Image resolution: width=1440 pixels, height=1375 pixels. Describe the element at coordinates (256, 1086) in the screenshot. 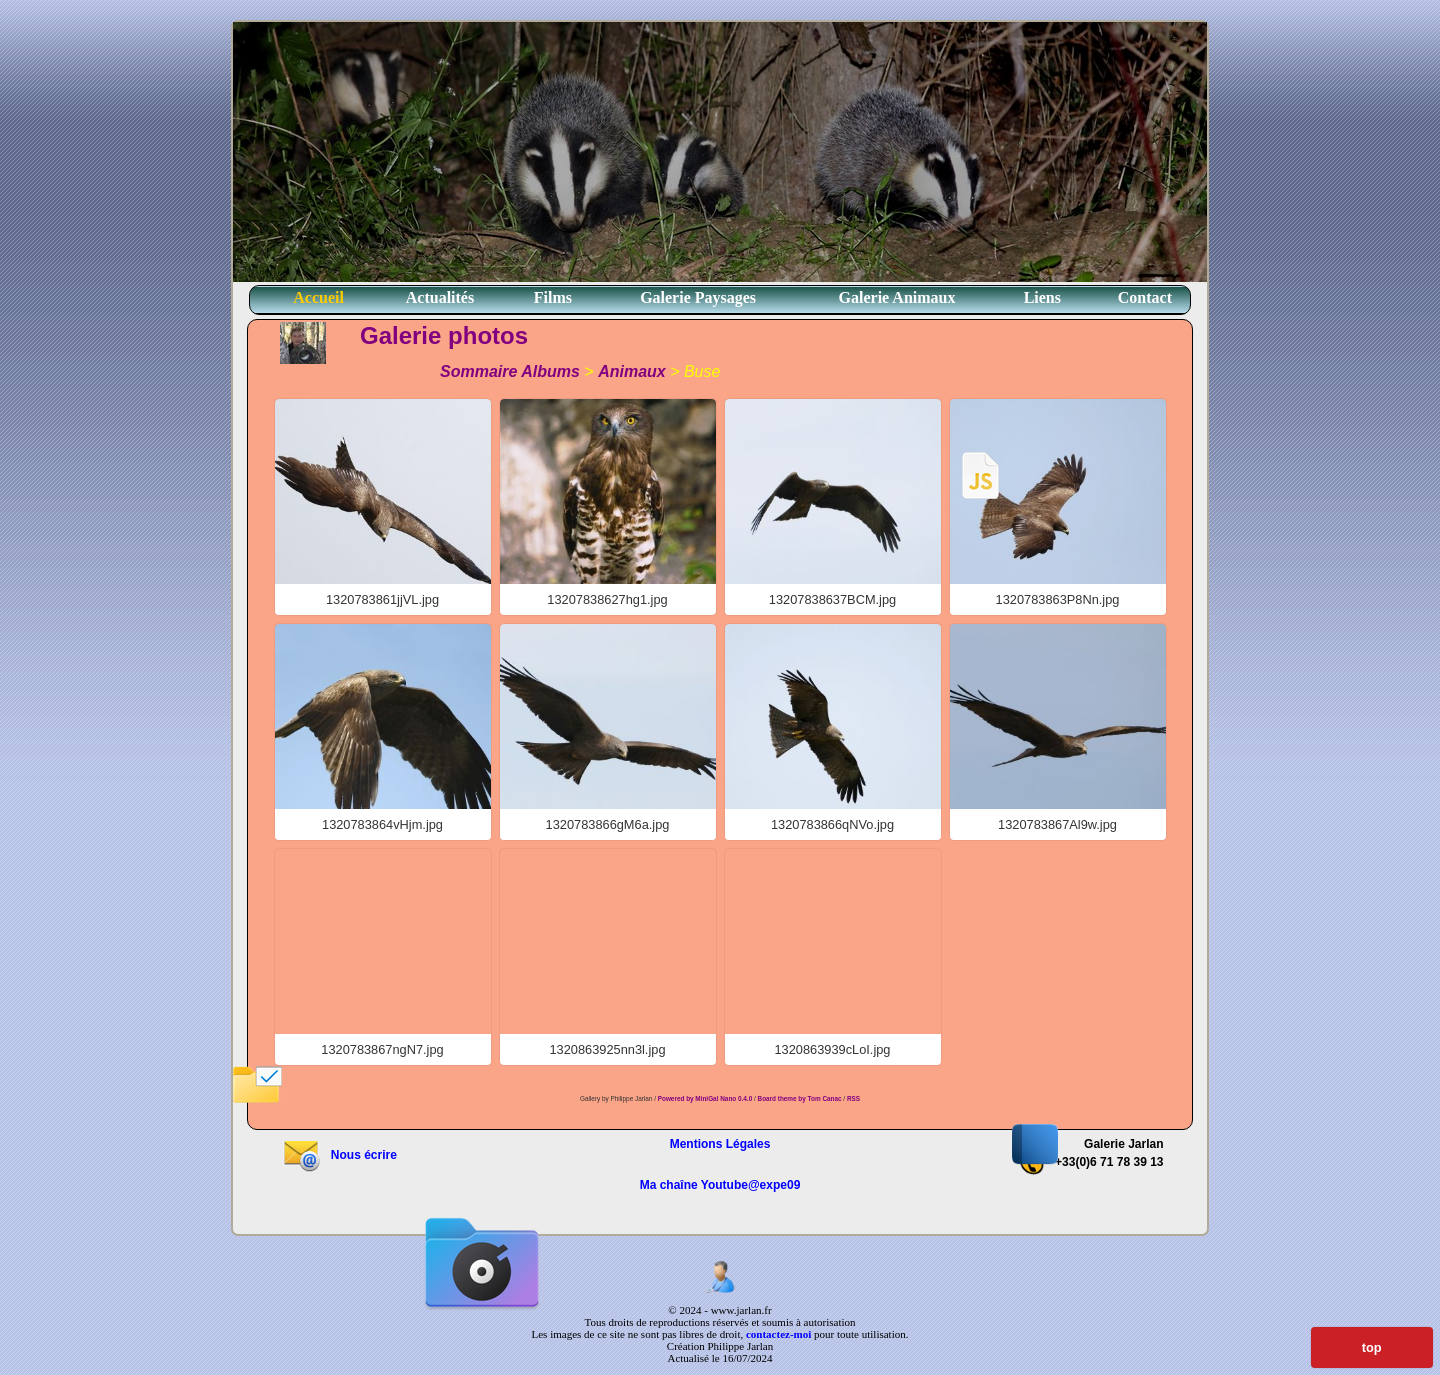

I see `folder with verified or completed contents` at that location.